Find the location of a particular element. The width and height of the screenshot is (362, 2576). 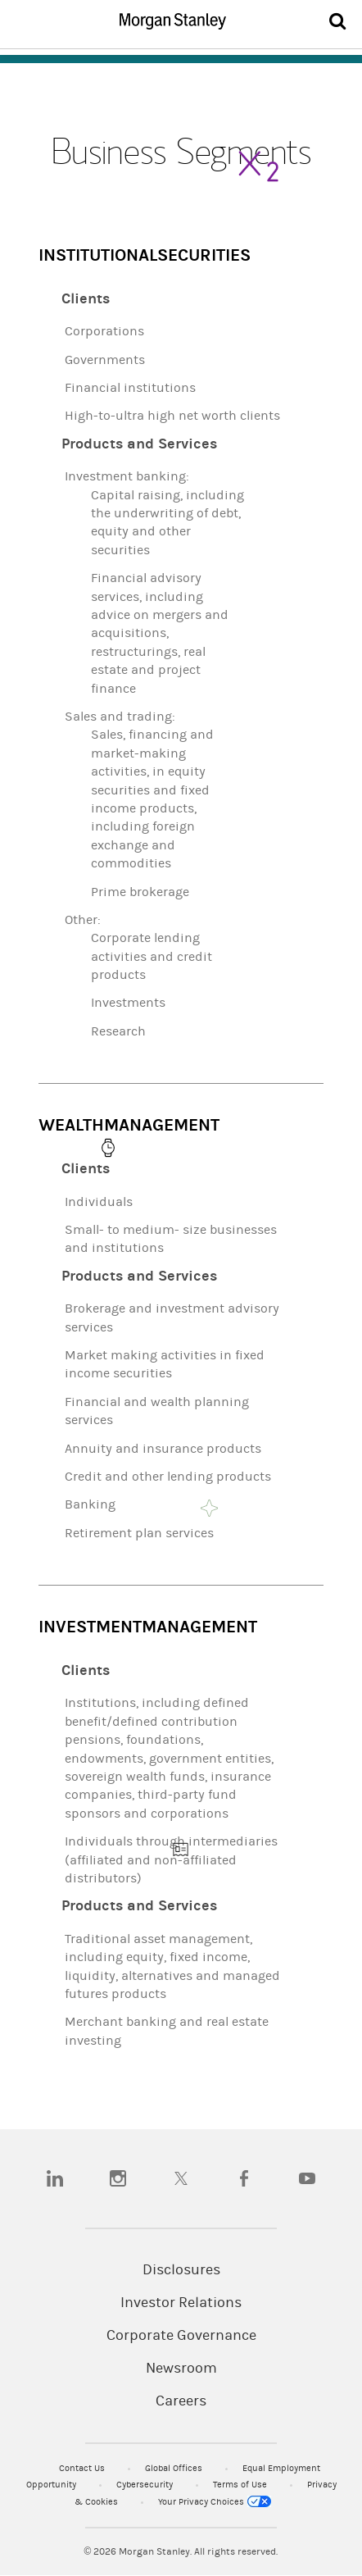

format text as subscript is located at coordinates (256, 166).